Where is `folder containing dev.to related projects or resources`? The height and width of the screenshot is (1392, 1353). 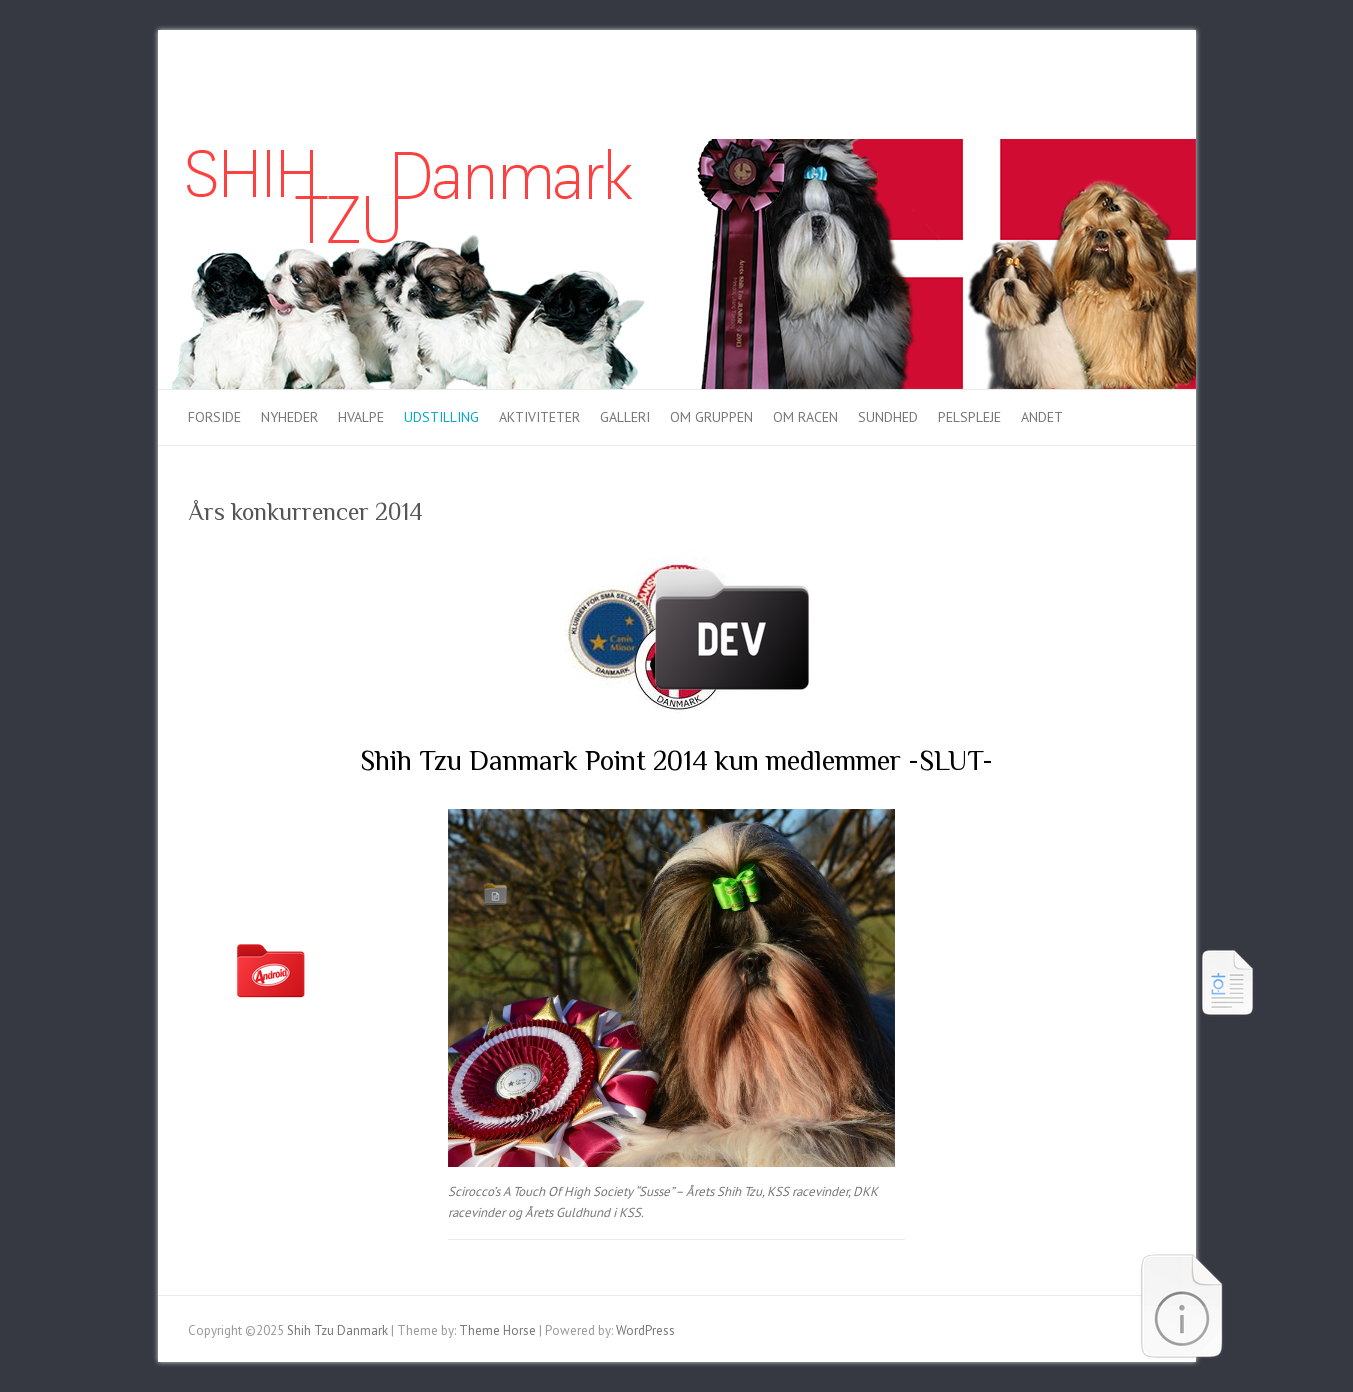
folder containing dev.to related projects or resources is located at coordinates (731, 633).